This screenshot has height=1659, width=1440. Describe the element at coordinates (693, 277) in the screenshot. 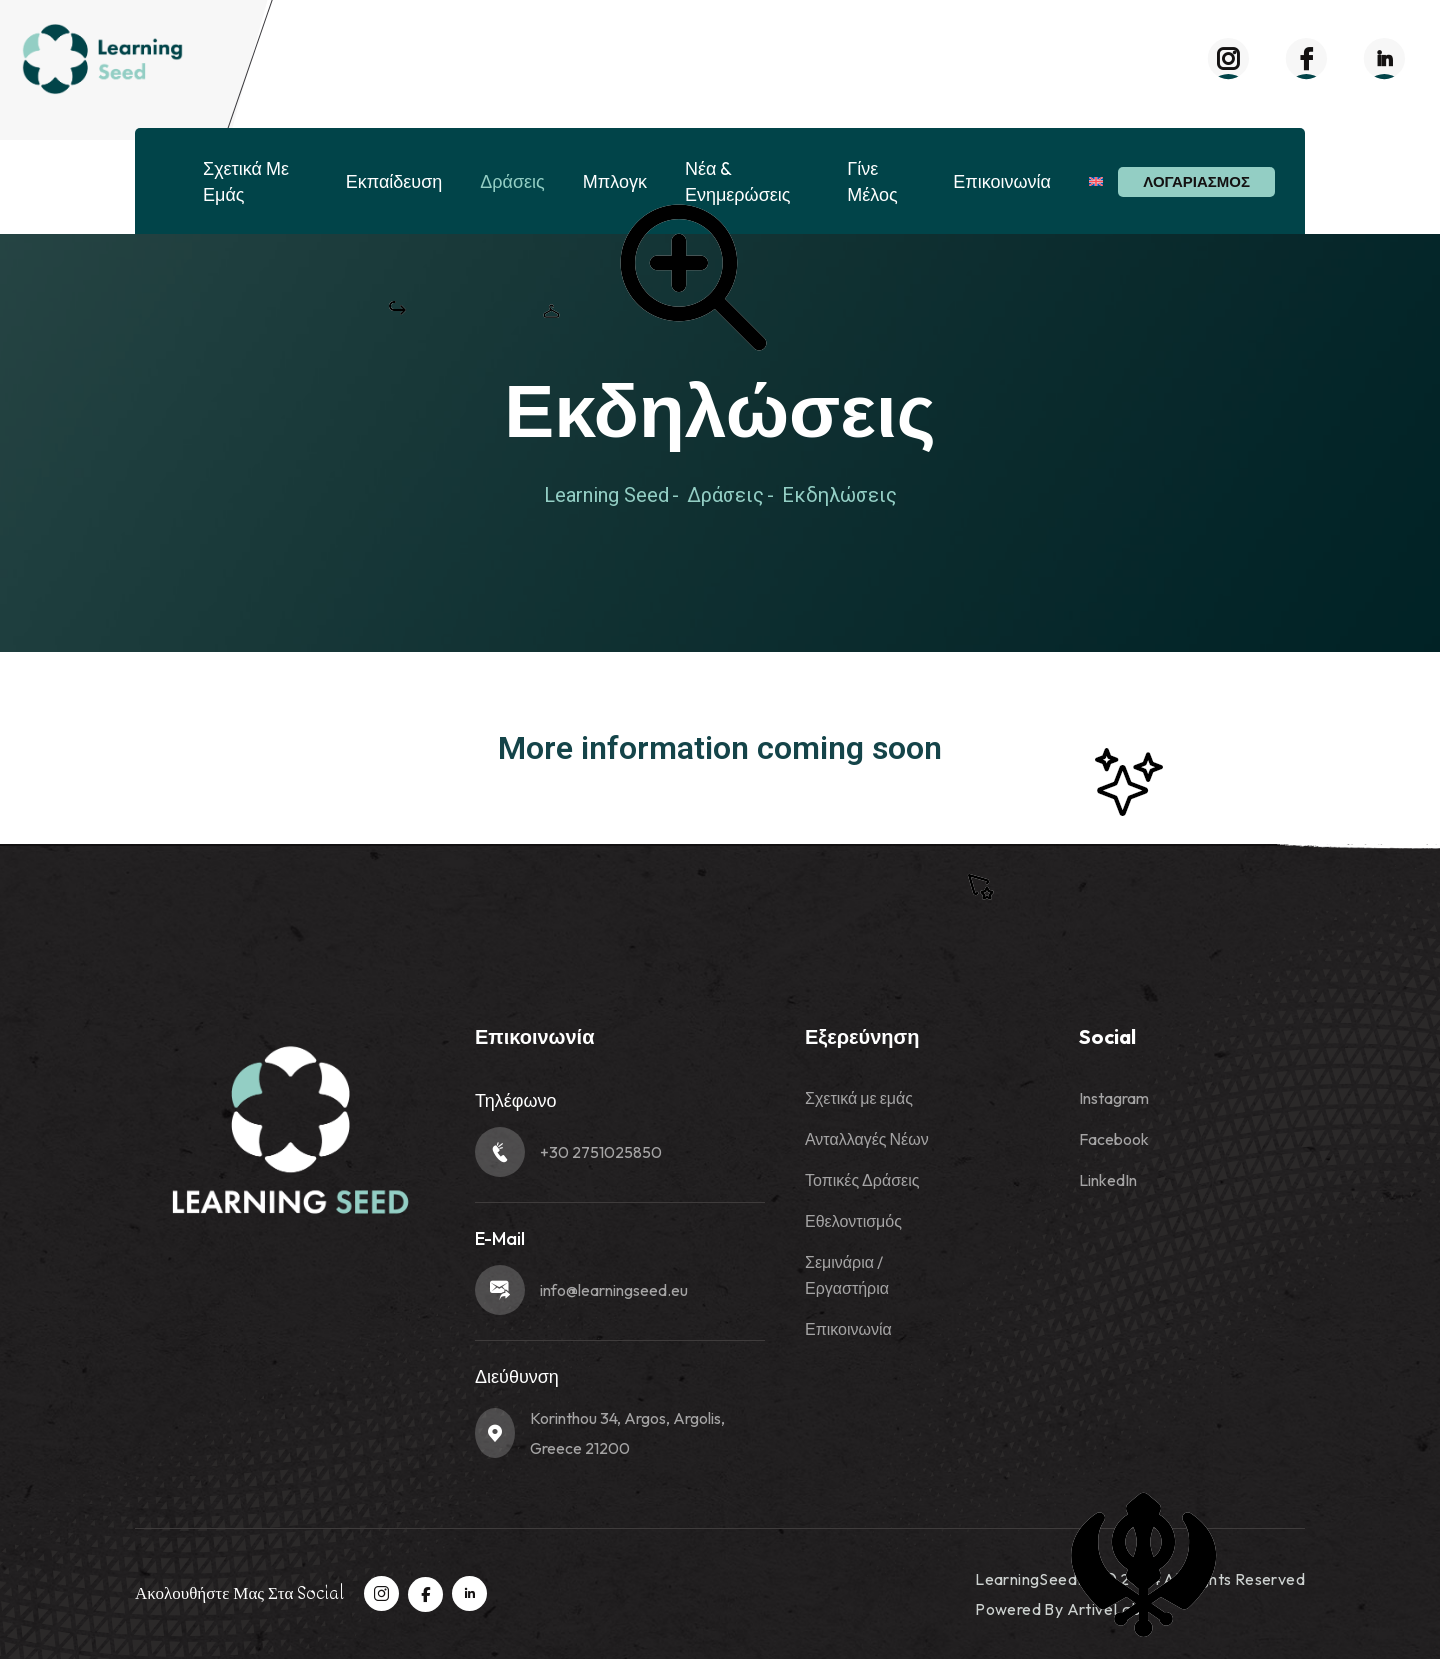

I see `zoom in on content or image` at that location.